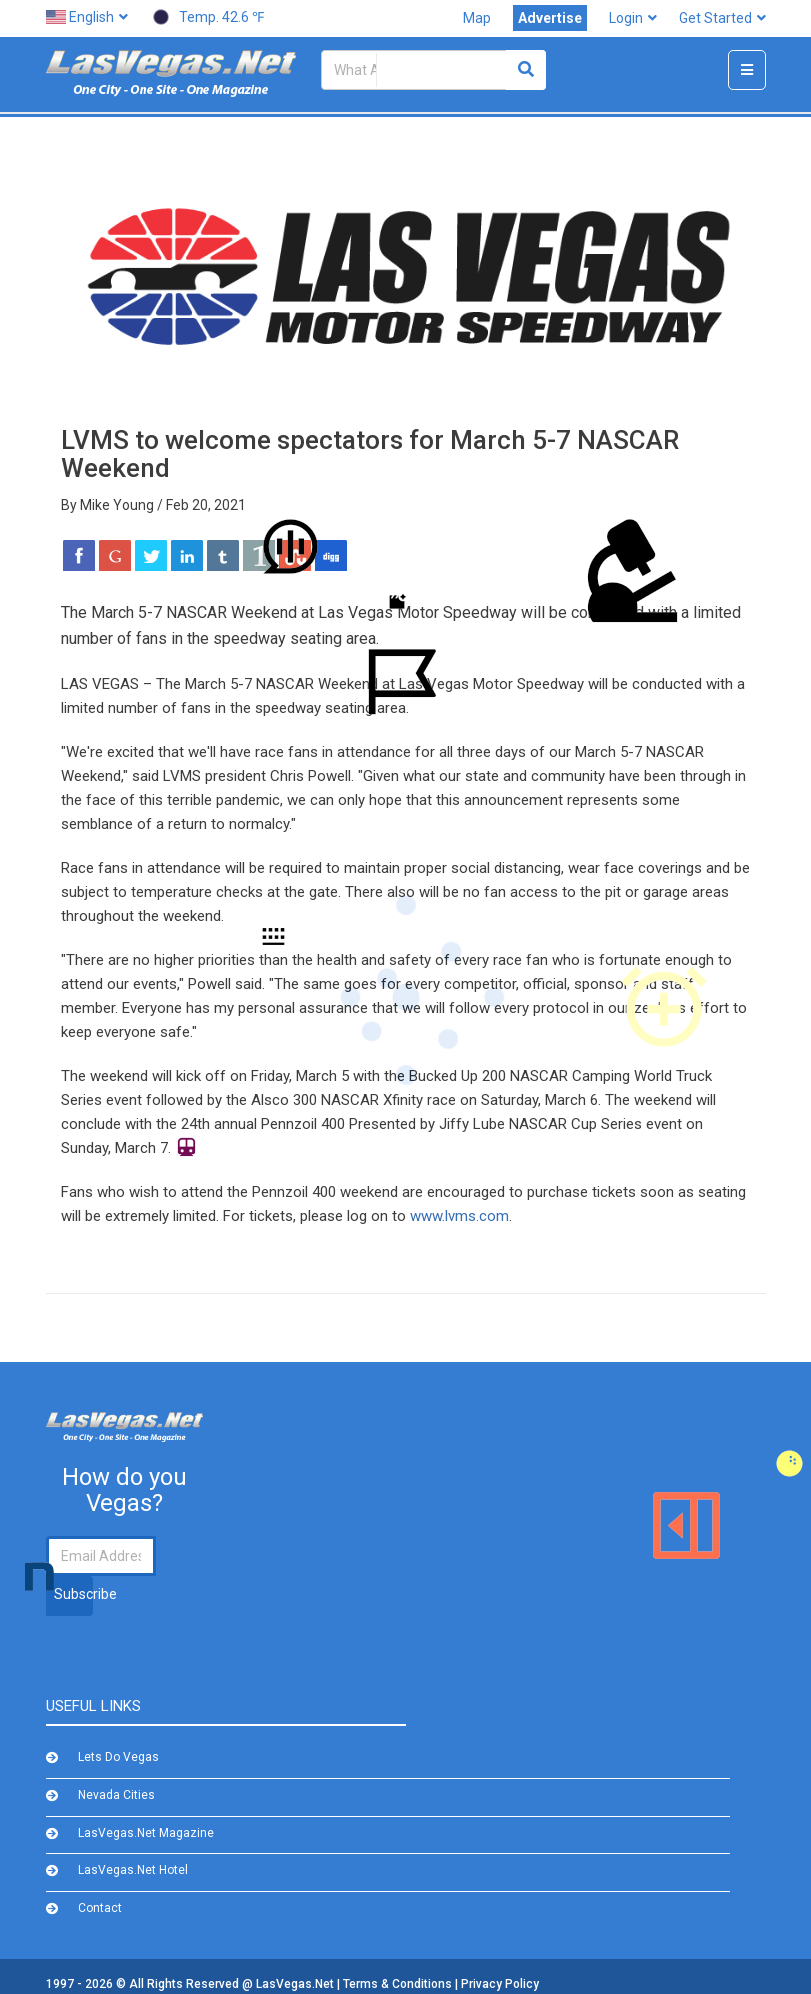 The width and height of the screenshot is (811, 1994). Describe the element at coordinates (632, 572) in the screenshot. I see `access laboratory or research features` at that location.